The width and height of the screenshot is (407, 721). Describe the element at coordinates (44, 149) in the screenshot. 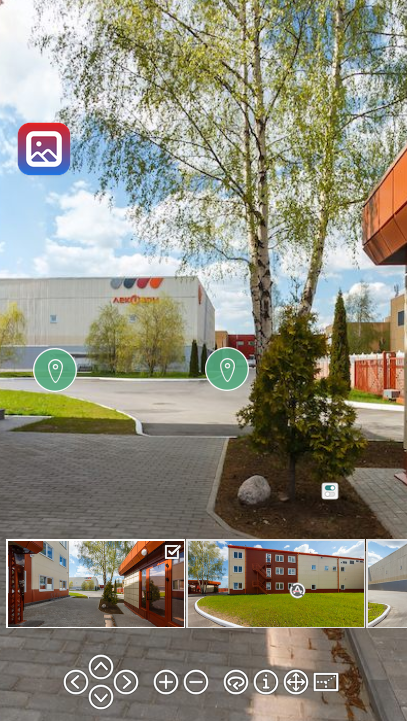

I see `open fotema photo gallery app` at that location.